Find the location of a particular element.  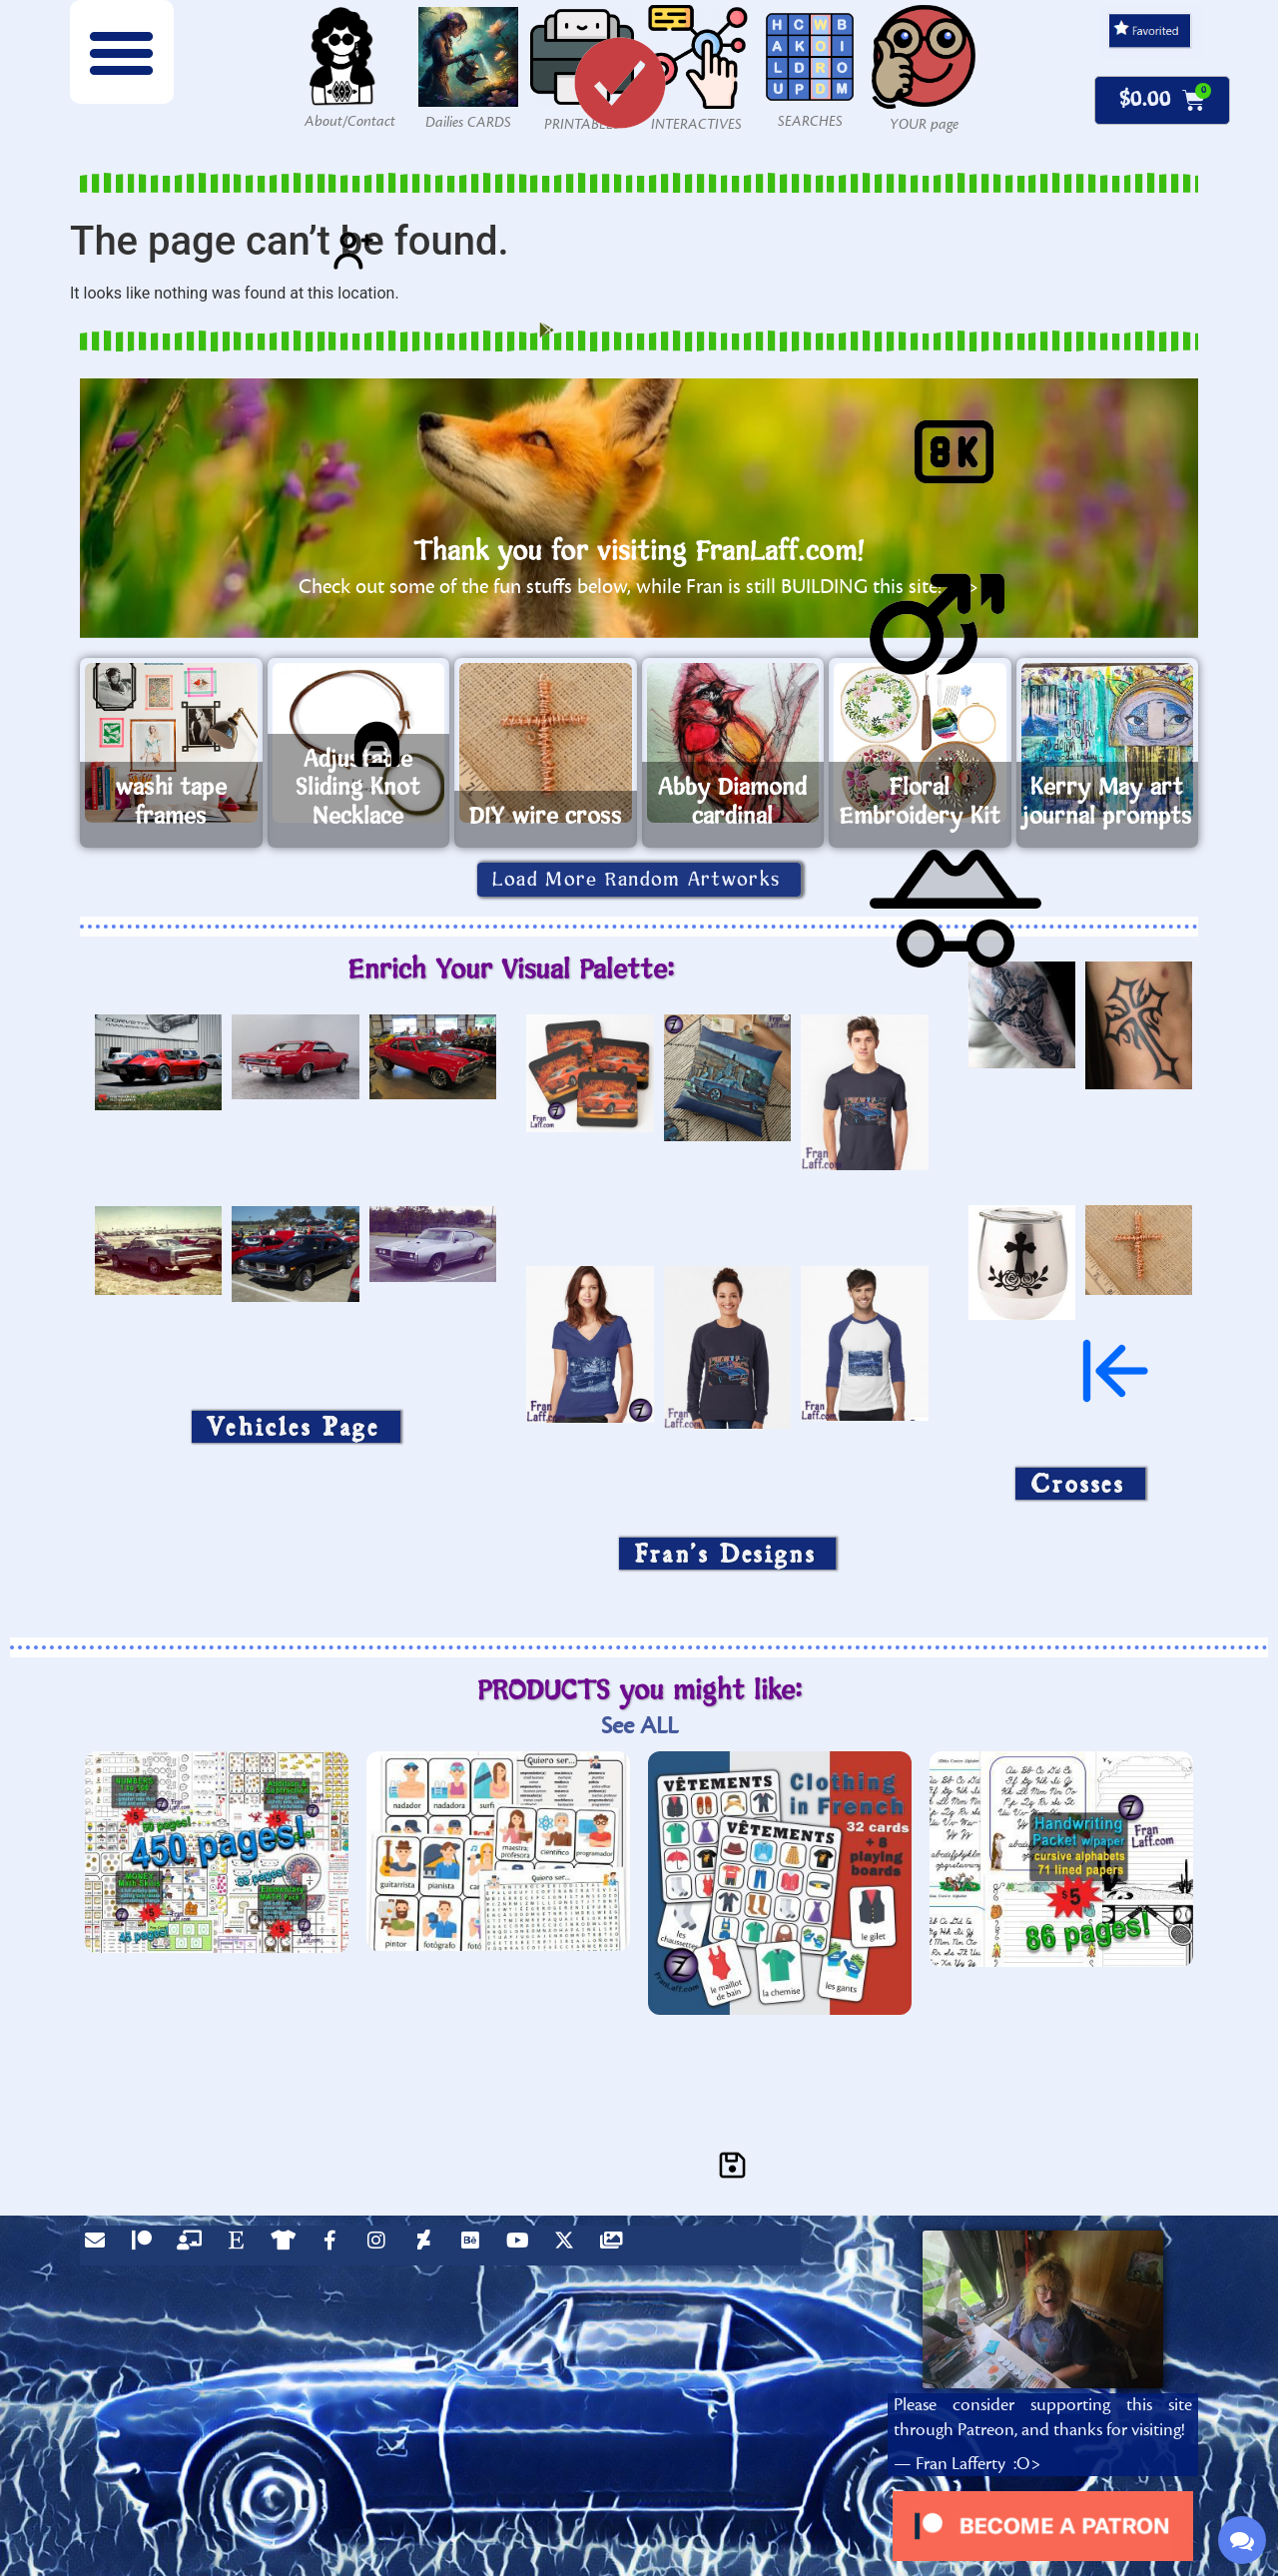

enable incognito or private browsing mode is located at coordinates (956, 909).